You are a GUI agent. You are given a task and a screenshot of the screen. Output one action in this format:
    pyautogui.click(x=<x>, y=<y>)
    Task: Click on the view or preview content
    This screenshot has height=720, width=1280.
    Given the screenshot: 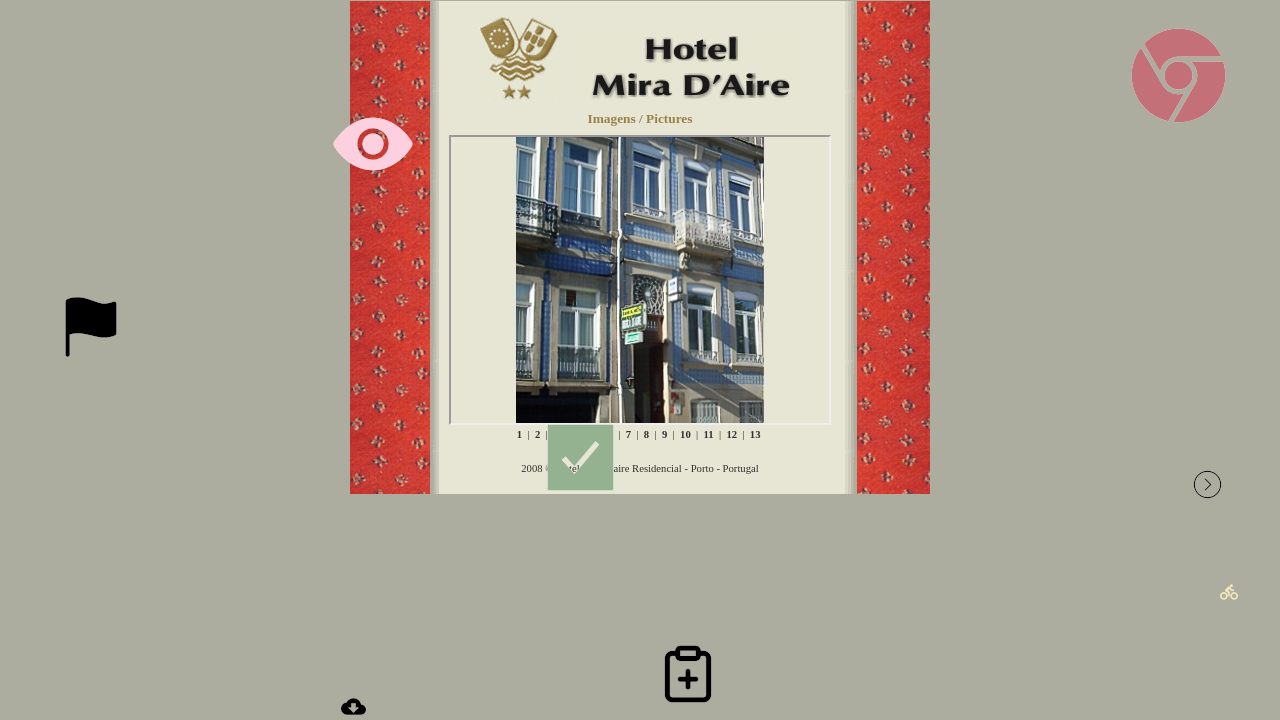 What is the action you would take?
    pyautogui.click(x=373, y=144)
    